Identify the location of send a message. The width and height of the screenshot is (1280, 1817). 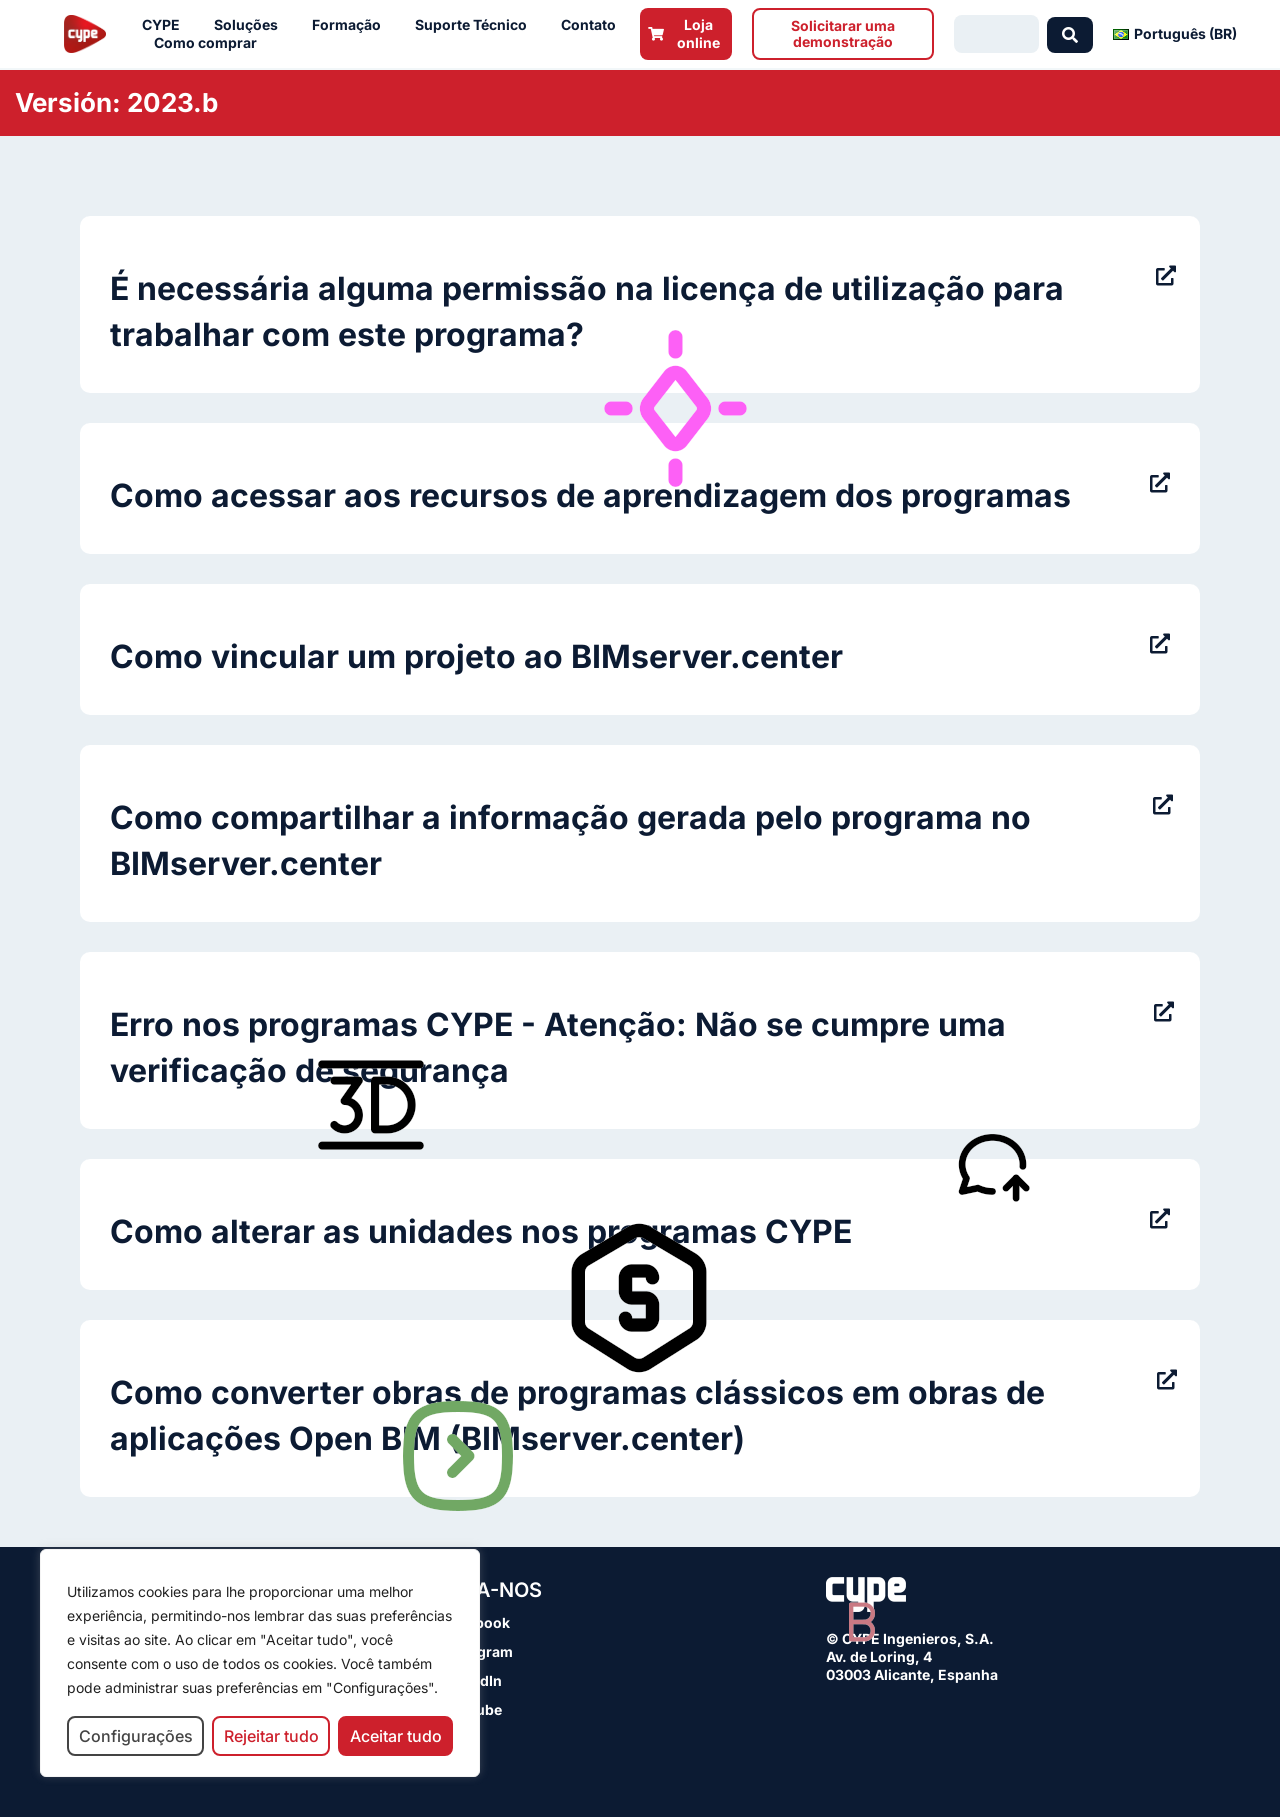
(992, 1164).